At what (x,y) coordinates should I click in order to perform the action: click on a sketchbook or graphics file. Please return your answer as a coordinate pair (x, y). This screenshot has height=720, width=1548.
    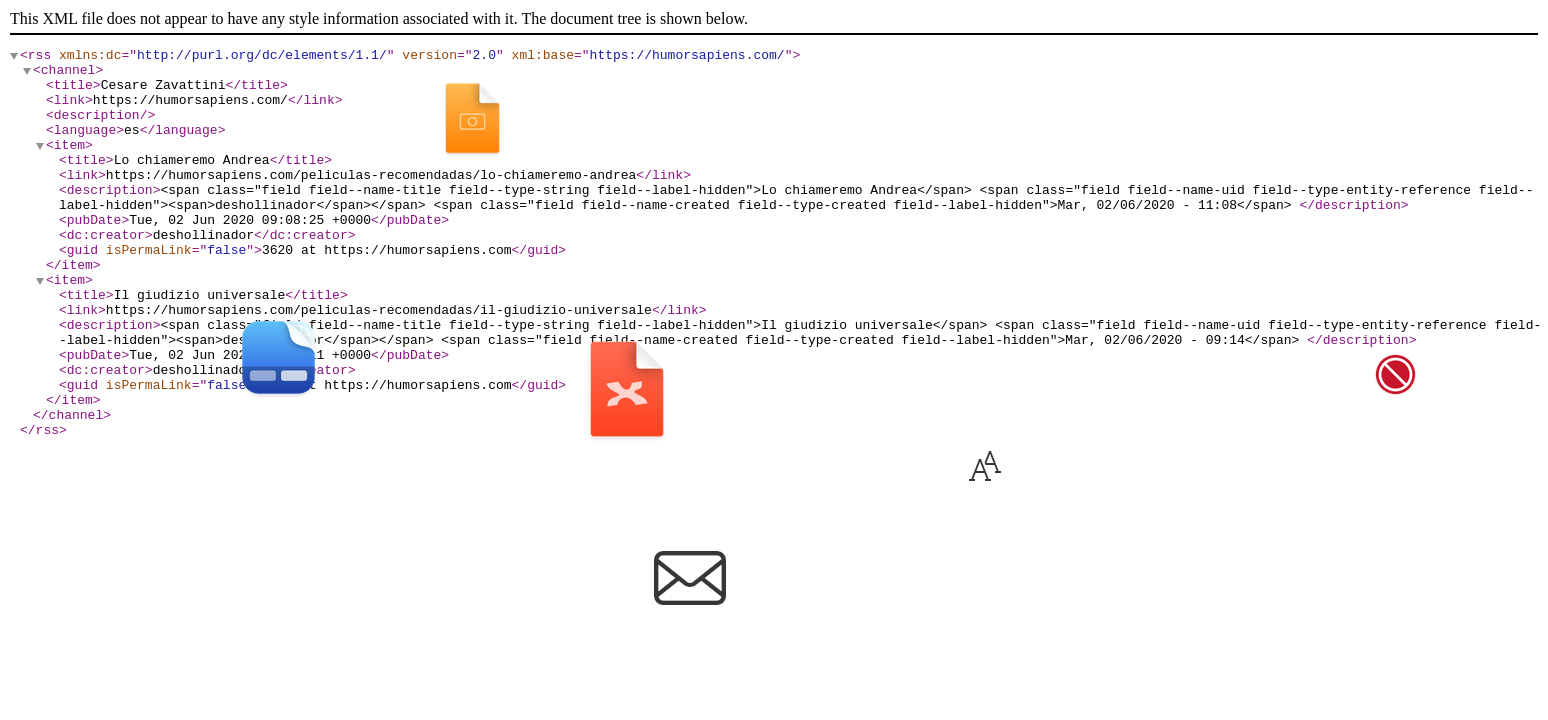
    Looking at the image, I should click on (472, 119).